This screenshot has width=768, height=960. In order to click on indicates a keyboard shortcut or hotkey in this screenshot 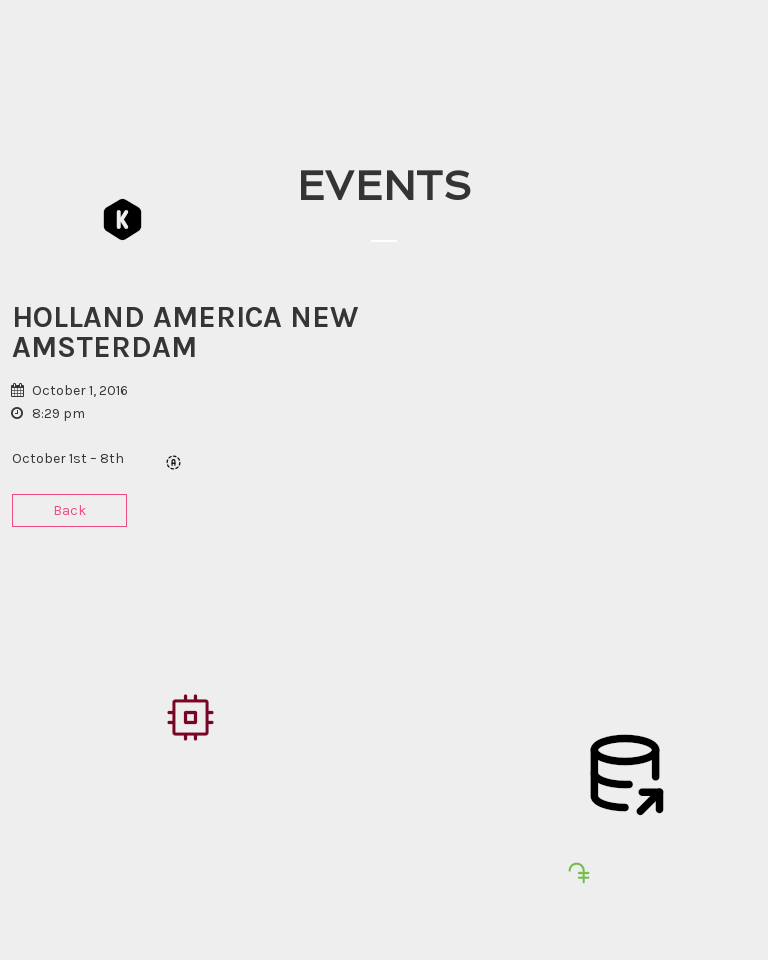, I will do `click(122, 219)`.